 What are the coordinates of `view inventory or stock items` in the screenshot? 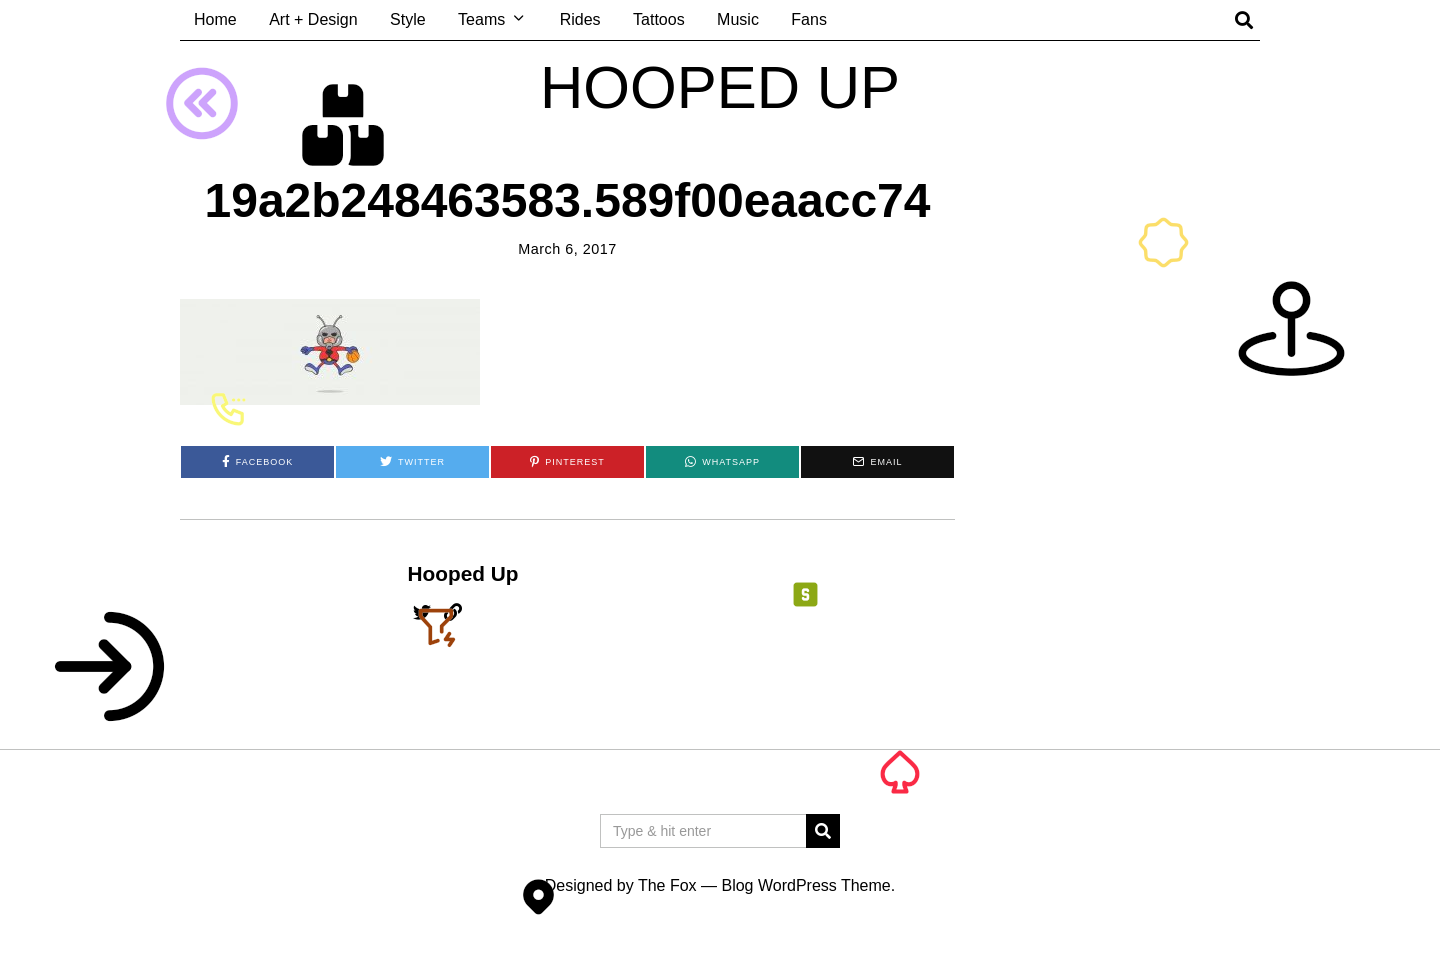 It's located at (343, 125).